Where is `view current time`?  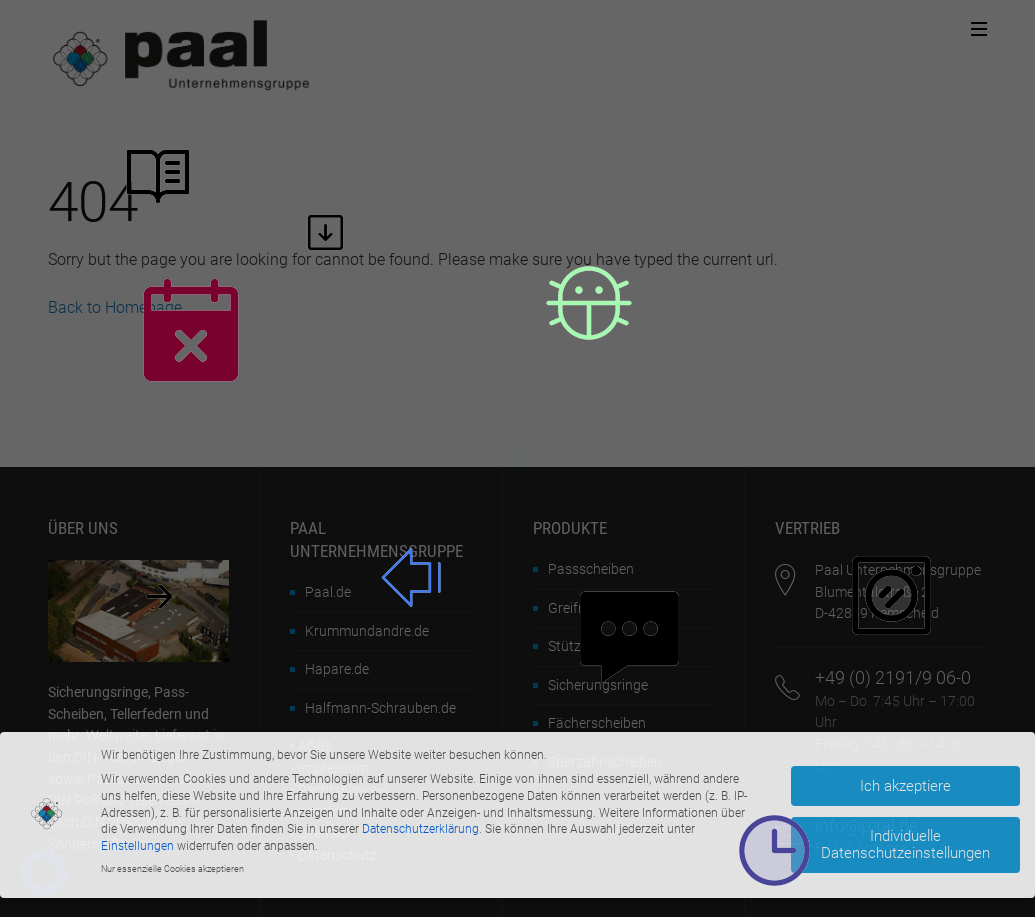
view current time is located at coordinates (774, 850).